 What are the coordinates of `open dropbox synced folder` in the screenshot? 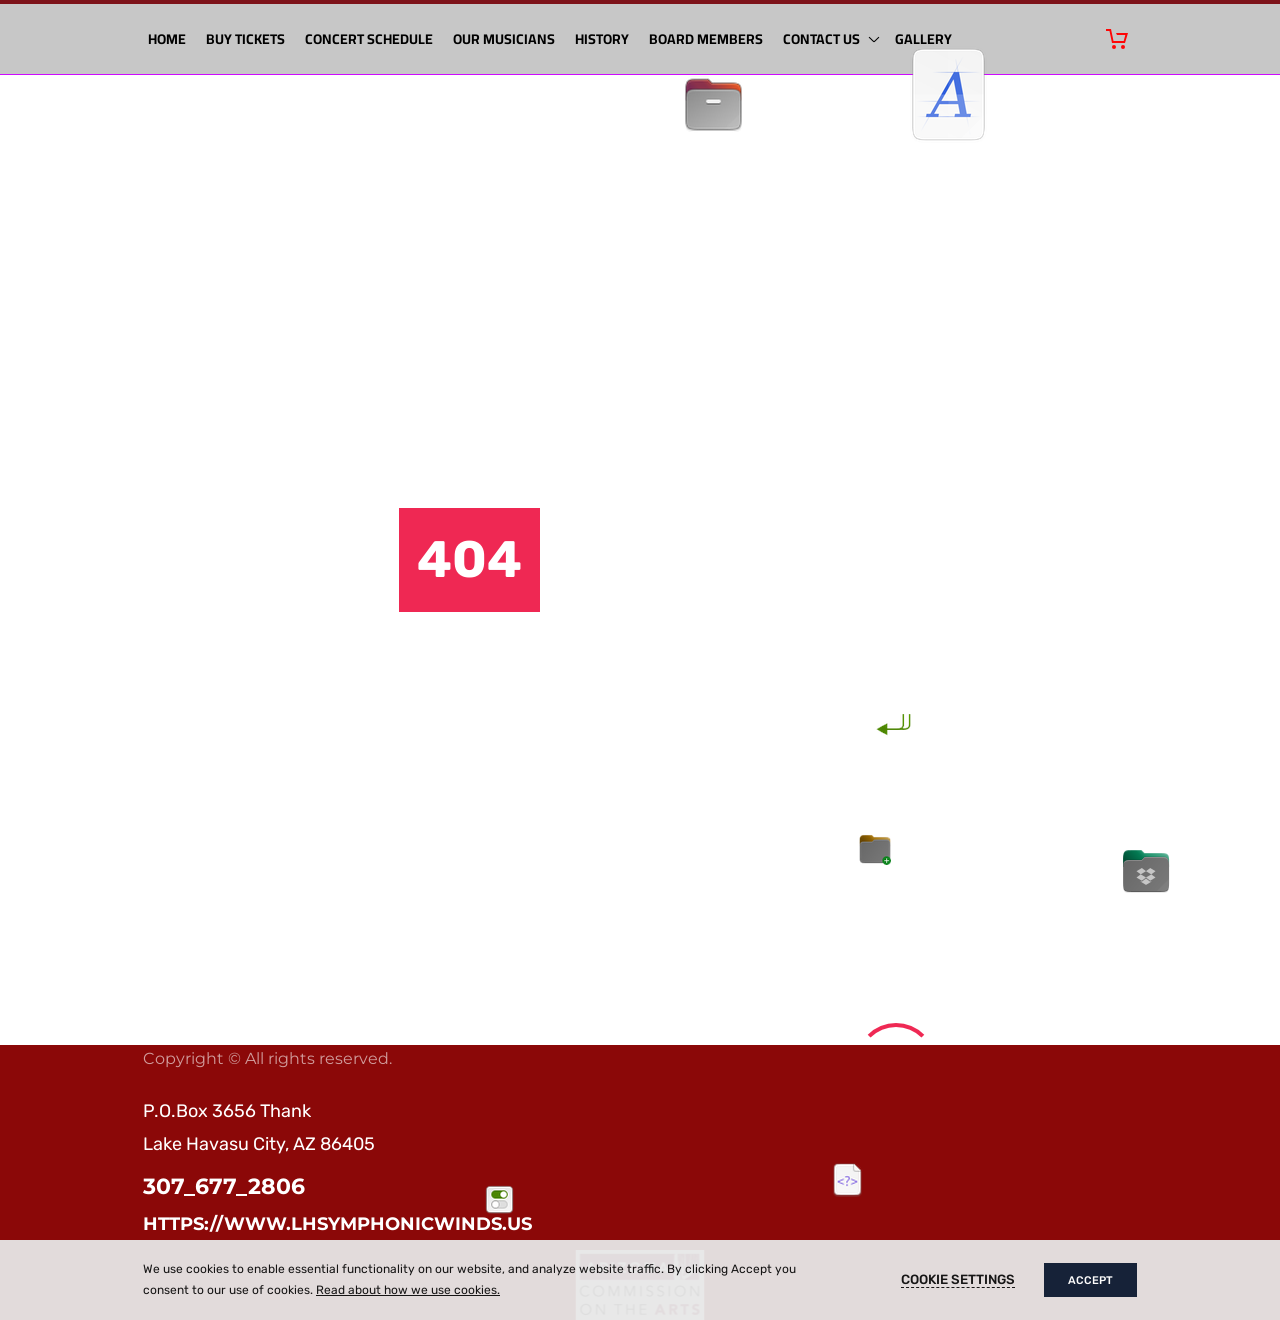 It's located at (1146, 871).